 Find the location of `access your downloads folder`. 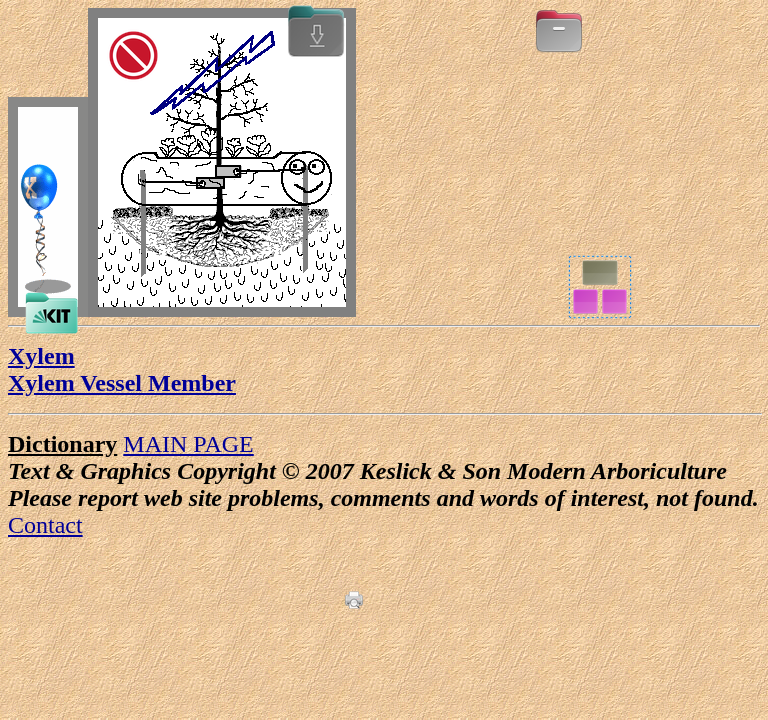

access your downloads folder is located at coordinates (316, 31).